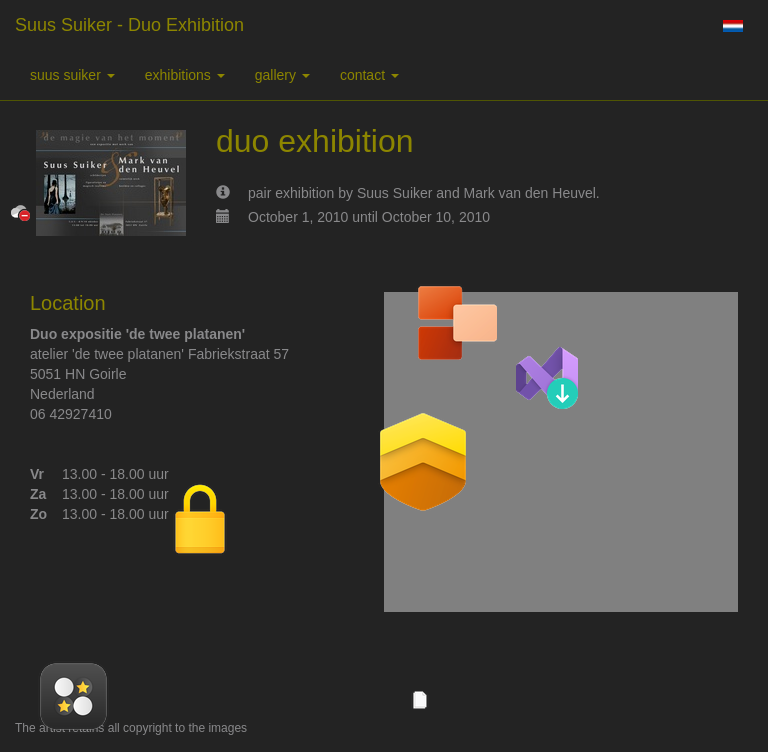  Describe the element at coordinates (200, 519) in the screenshot. I see `lock or secure this item` at that location.